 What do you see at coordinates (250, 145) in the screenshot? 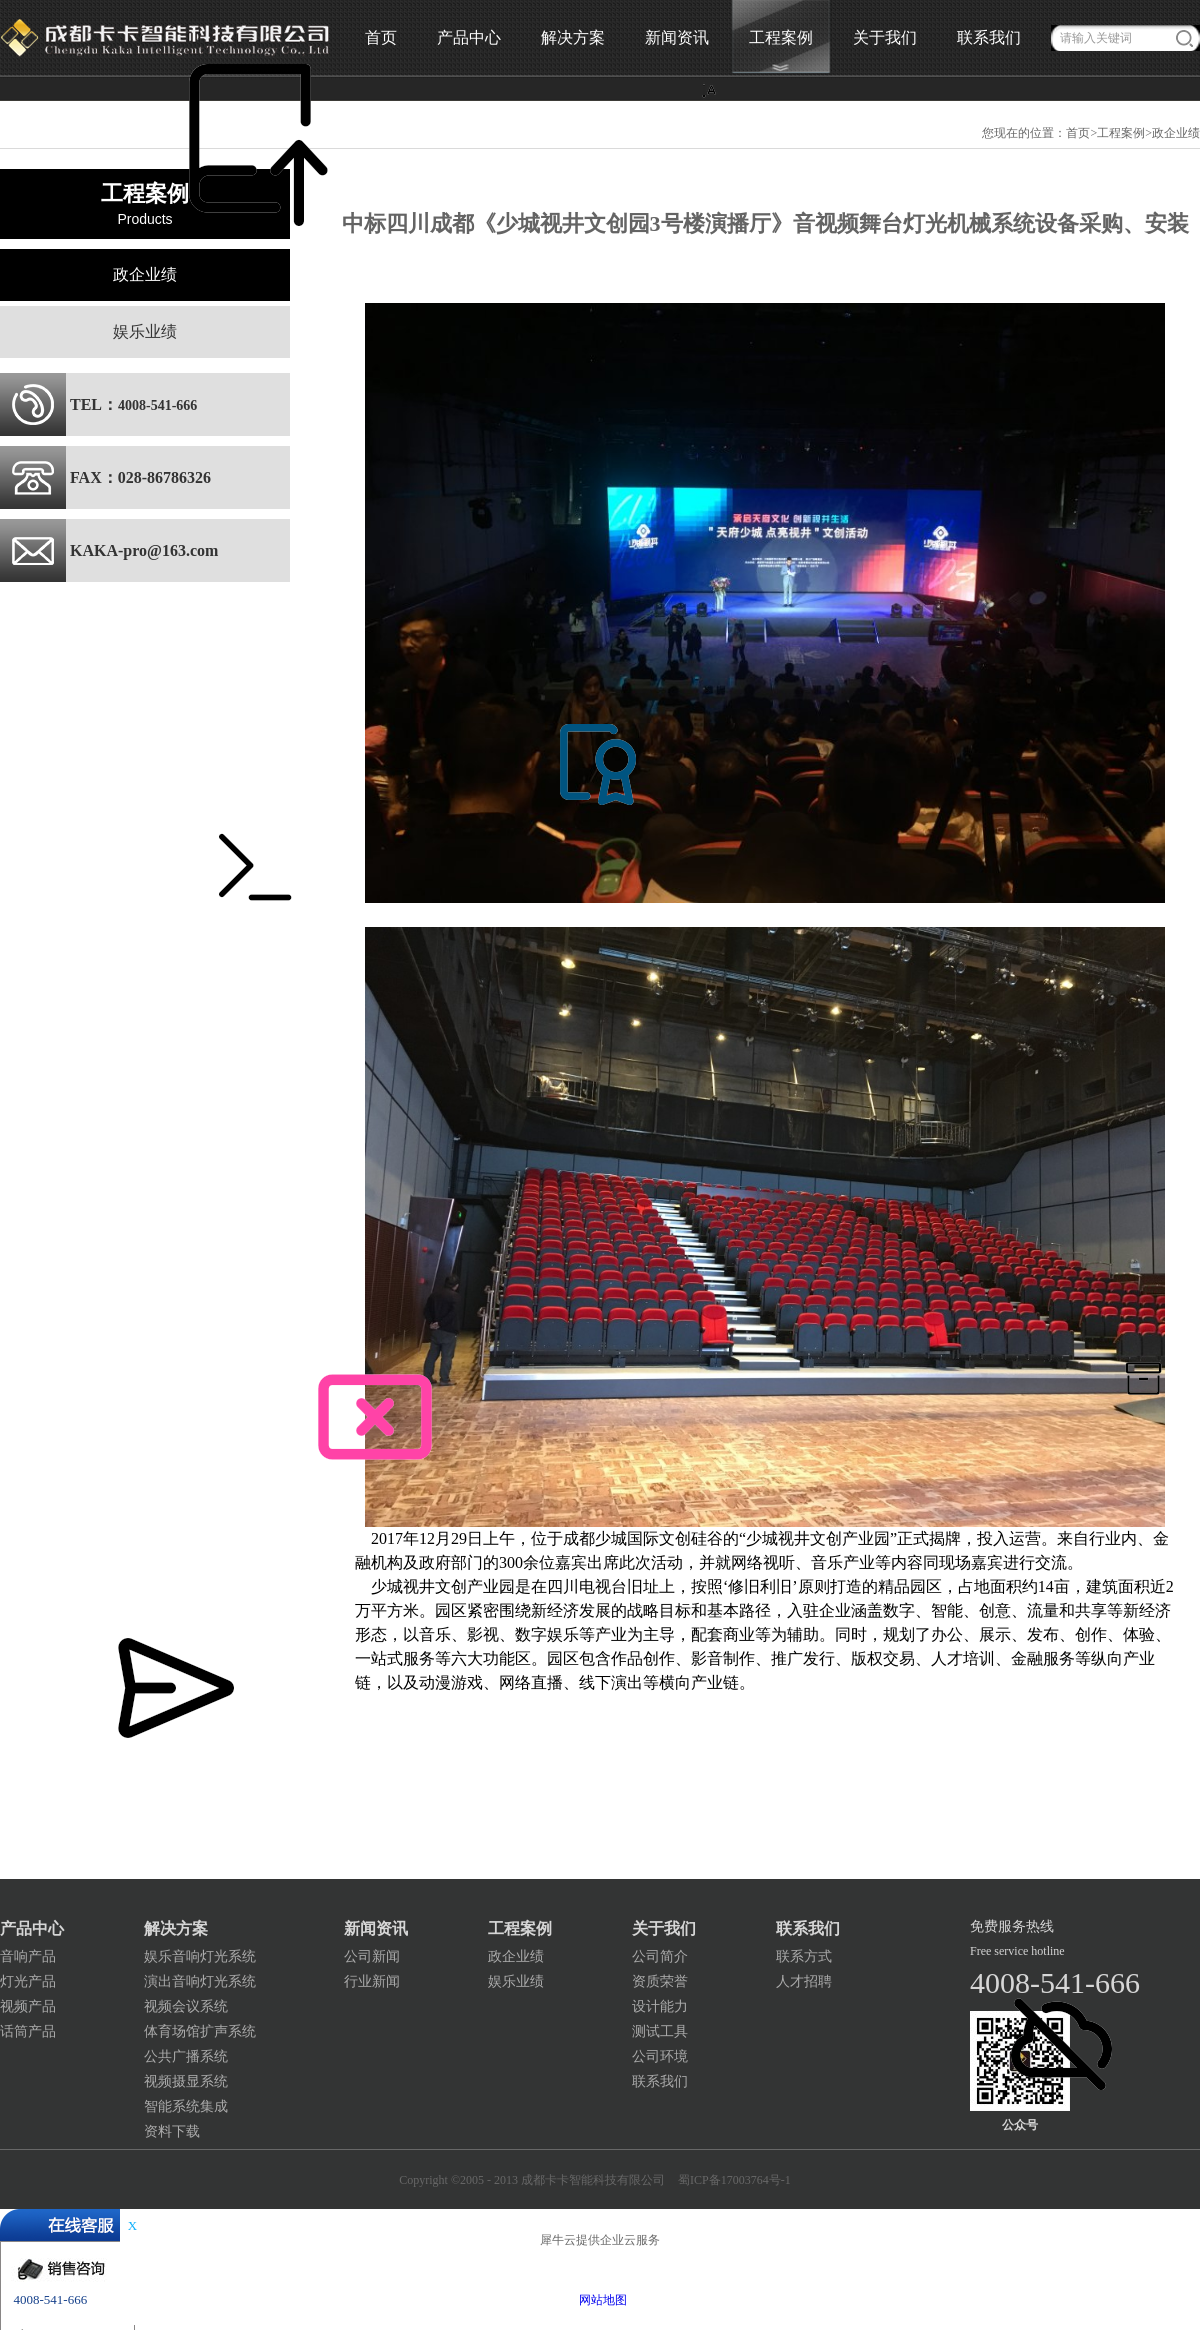
I see `push changes to a repository` at bounding box center [250, 145].